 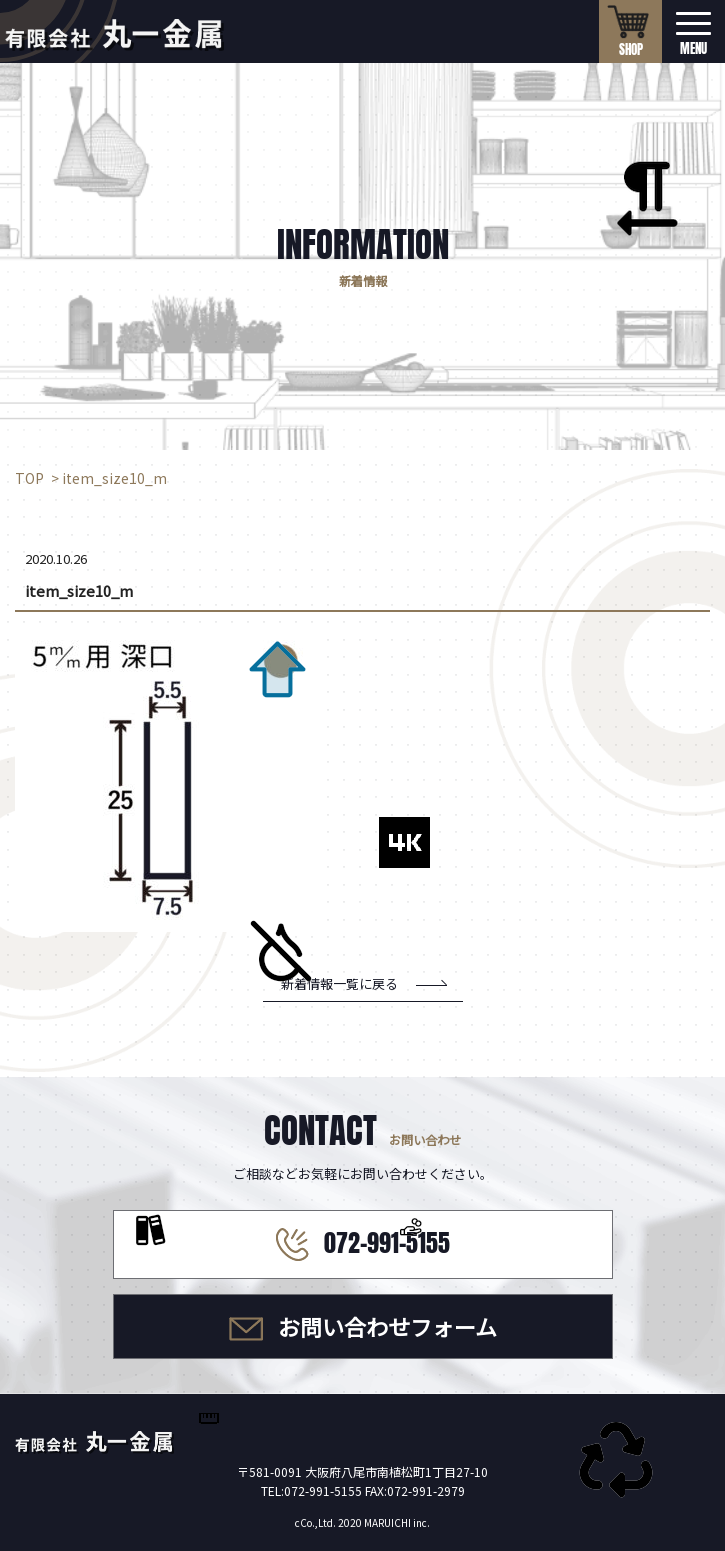 I want to click on make a payment or donation, so click(x=411, y=1227).